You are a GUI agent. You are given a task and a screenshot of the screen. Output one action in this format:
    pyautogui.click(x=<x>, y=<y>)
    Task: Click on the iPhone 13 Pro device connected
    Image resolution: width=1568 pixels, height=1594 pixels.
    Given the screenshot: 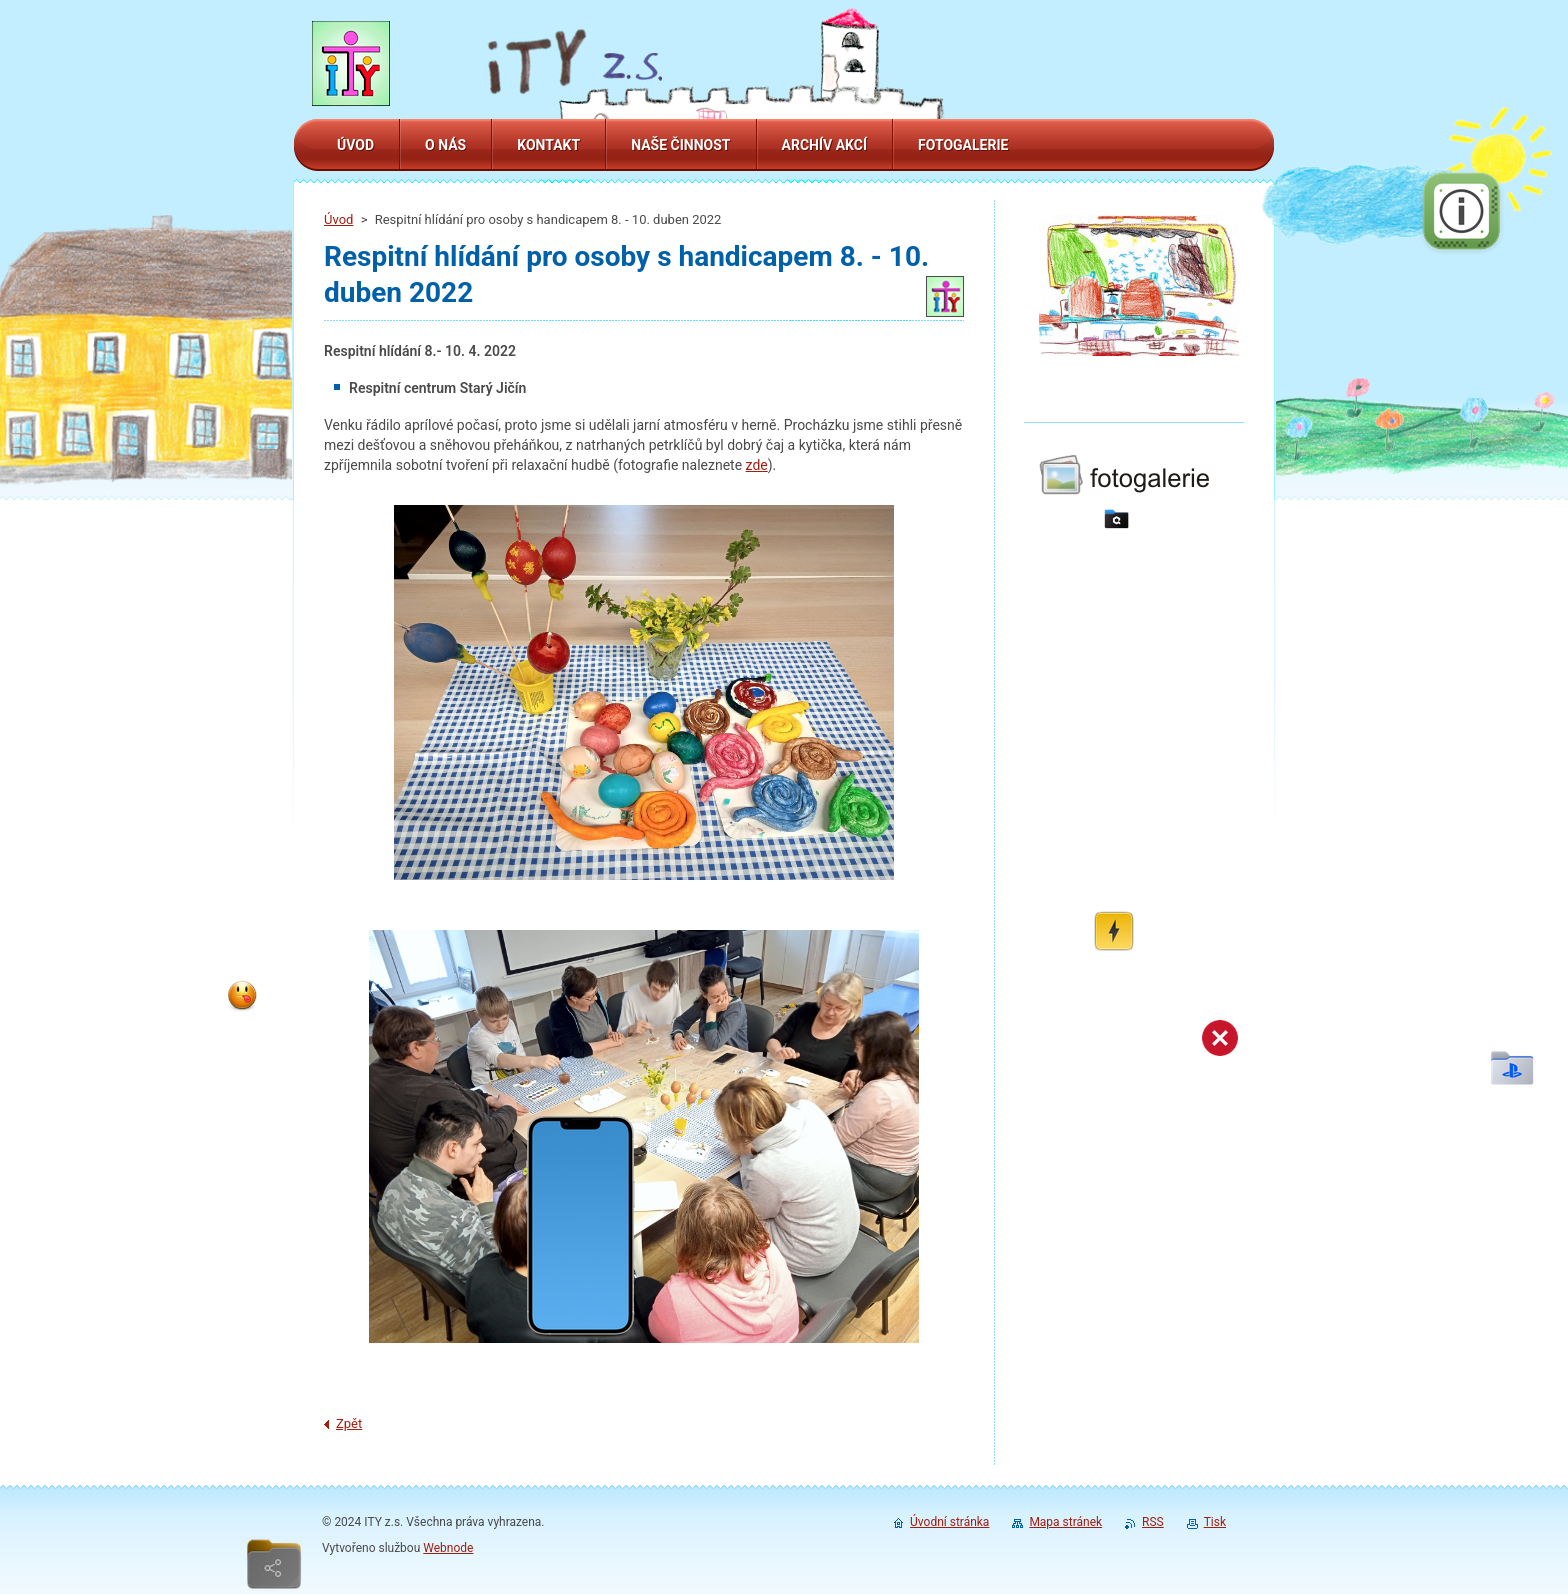 What is the action you would take?
    pyautogui.click(x=580, y=1229)
    